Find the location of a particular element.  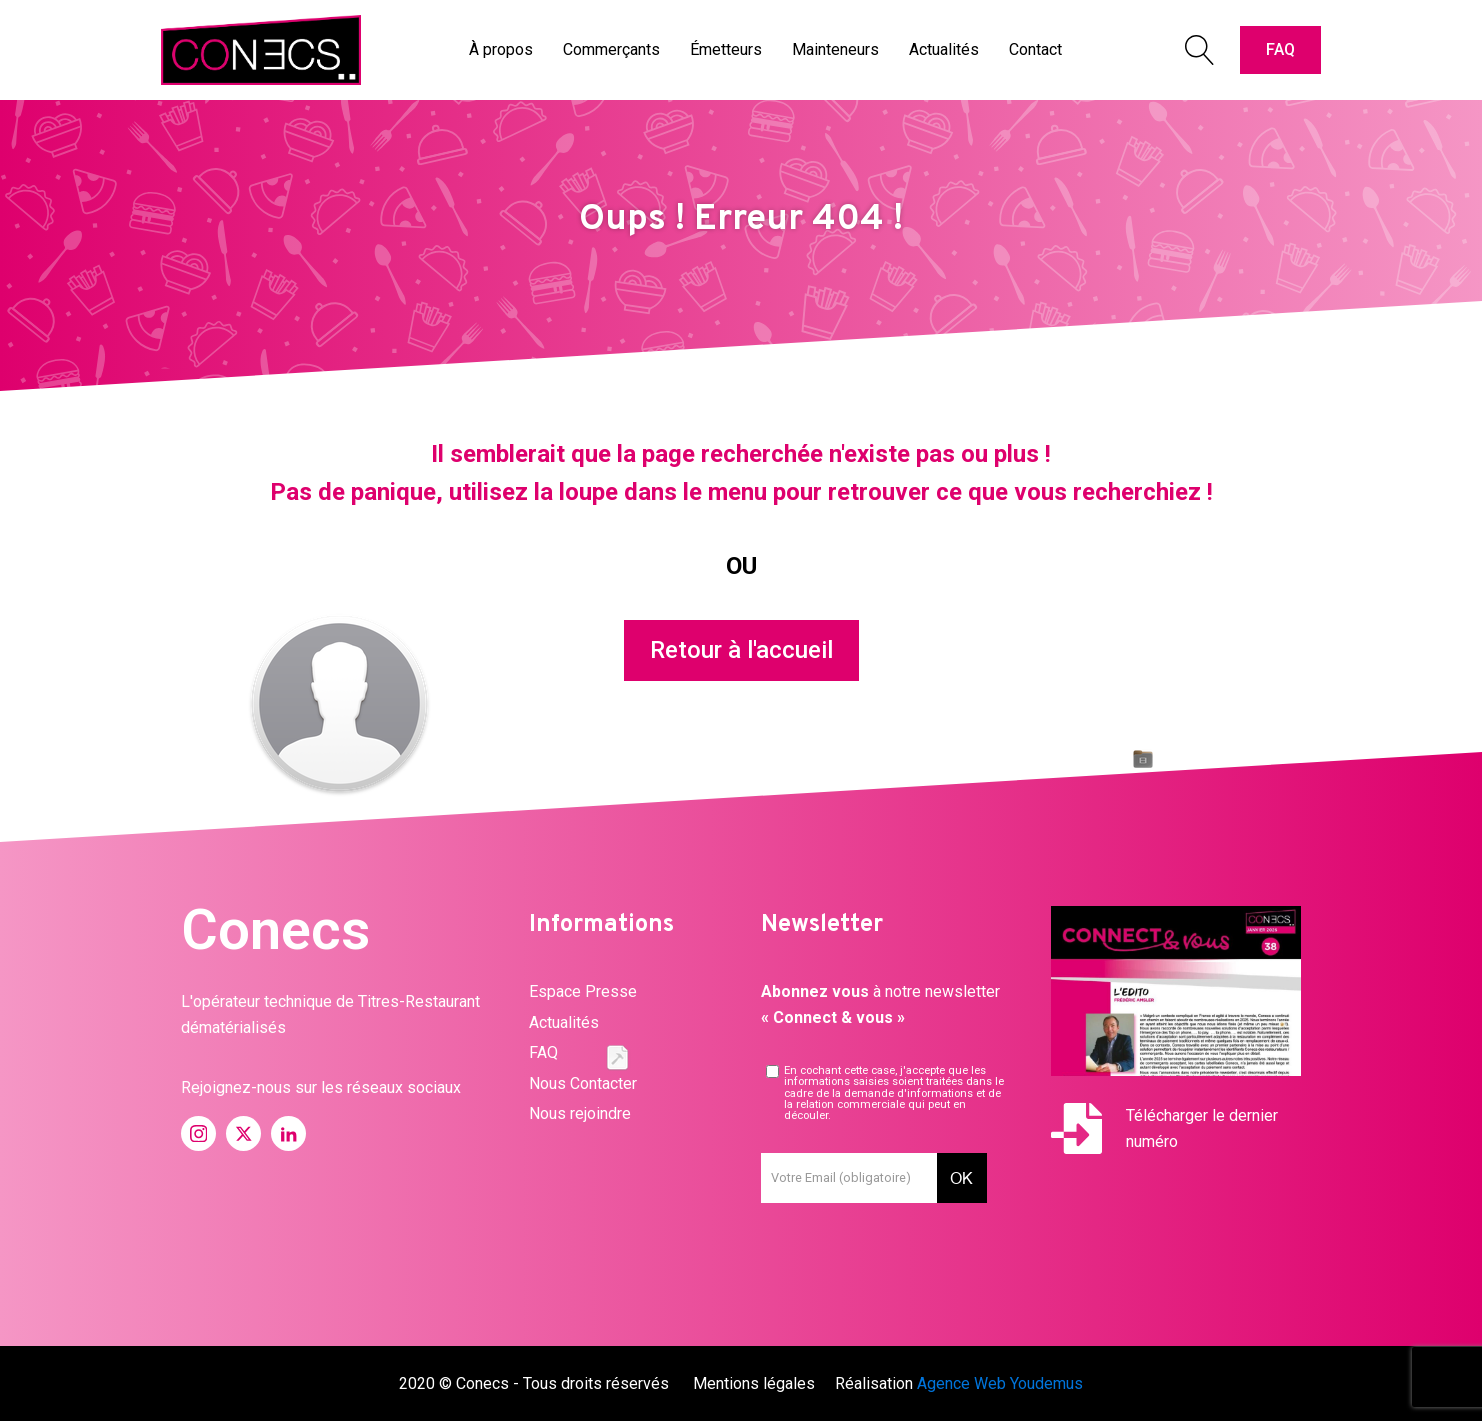

view user accounts is located at coordinates (339, 703).